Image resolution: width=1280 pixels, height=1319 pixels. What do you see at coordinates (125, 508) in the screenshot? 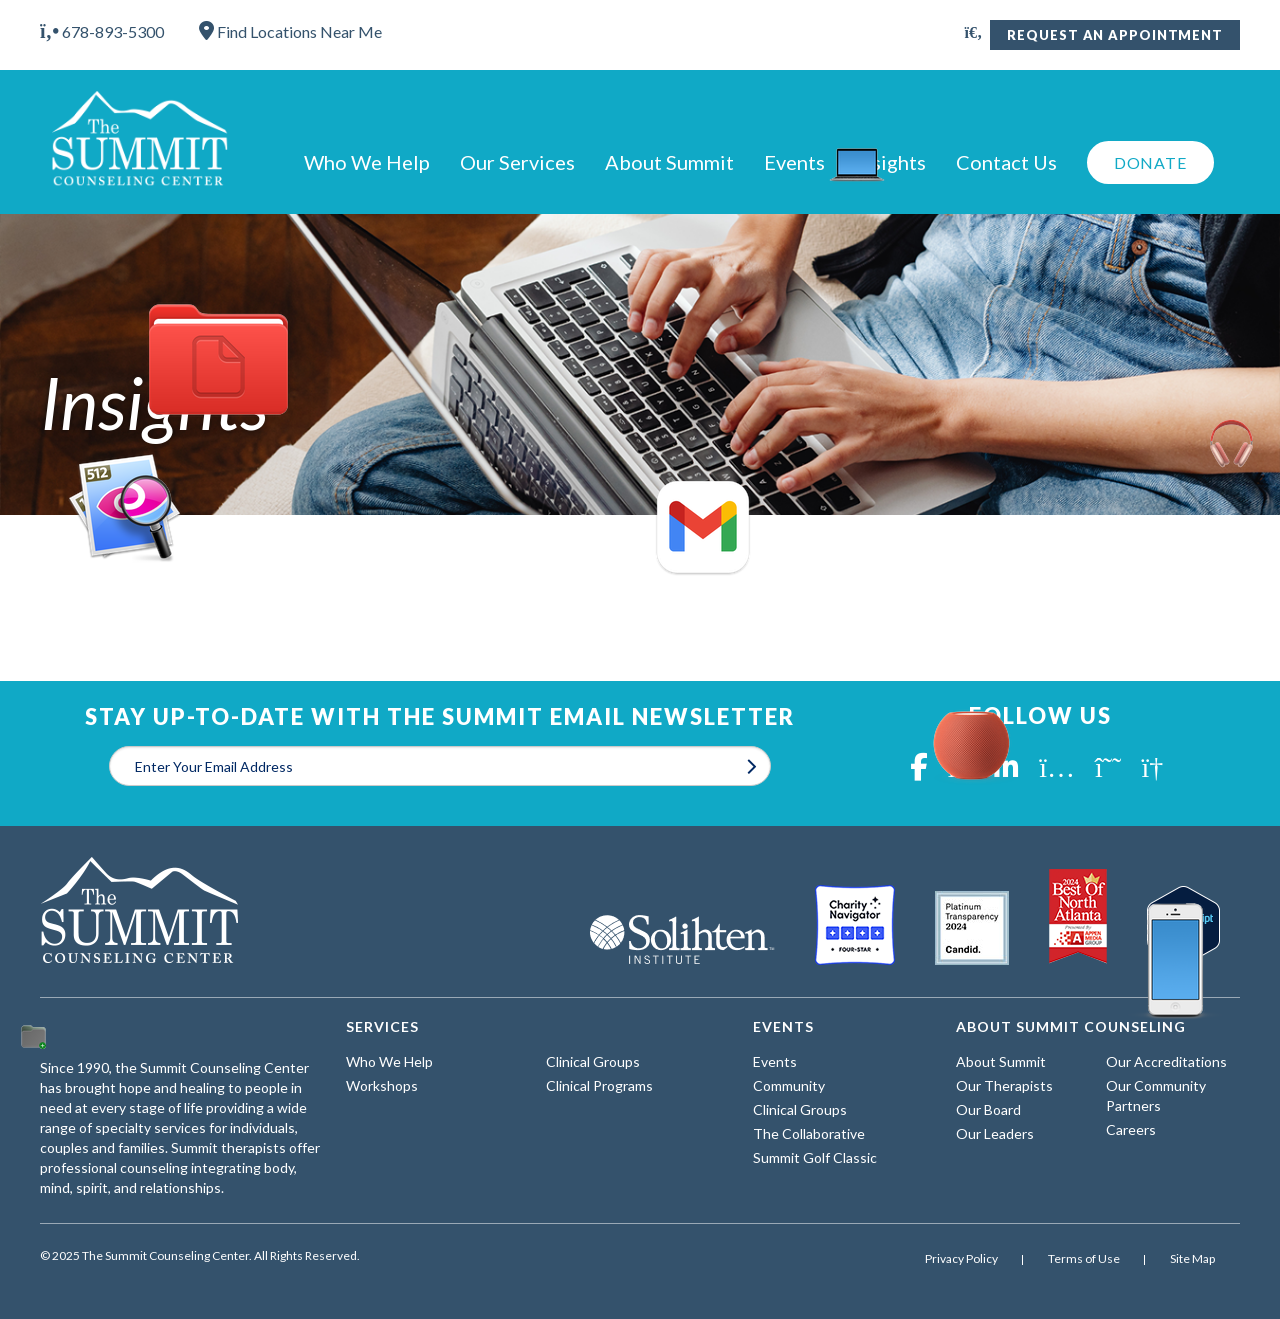
I see `test or preview quick look functionality` at bounding box center [125, 508].